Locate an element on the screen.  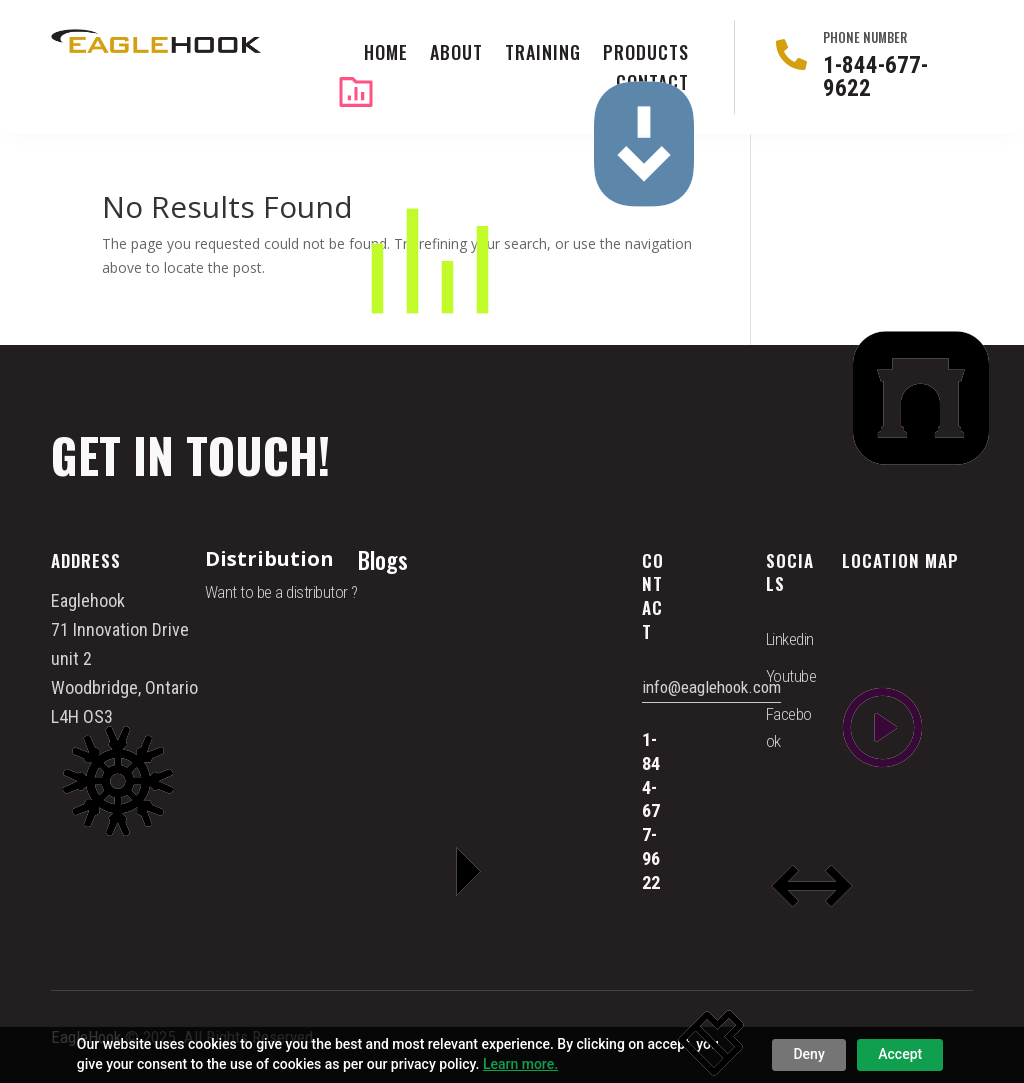
open analytics or reports folder is located at coordinates (356, 92).